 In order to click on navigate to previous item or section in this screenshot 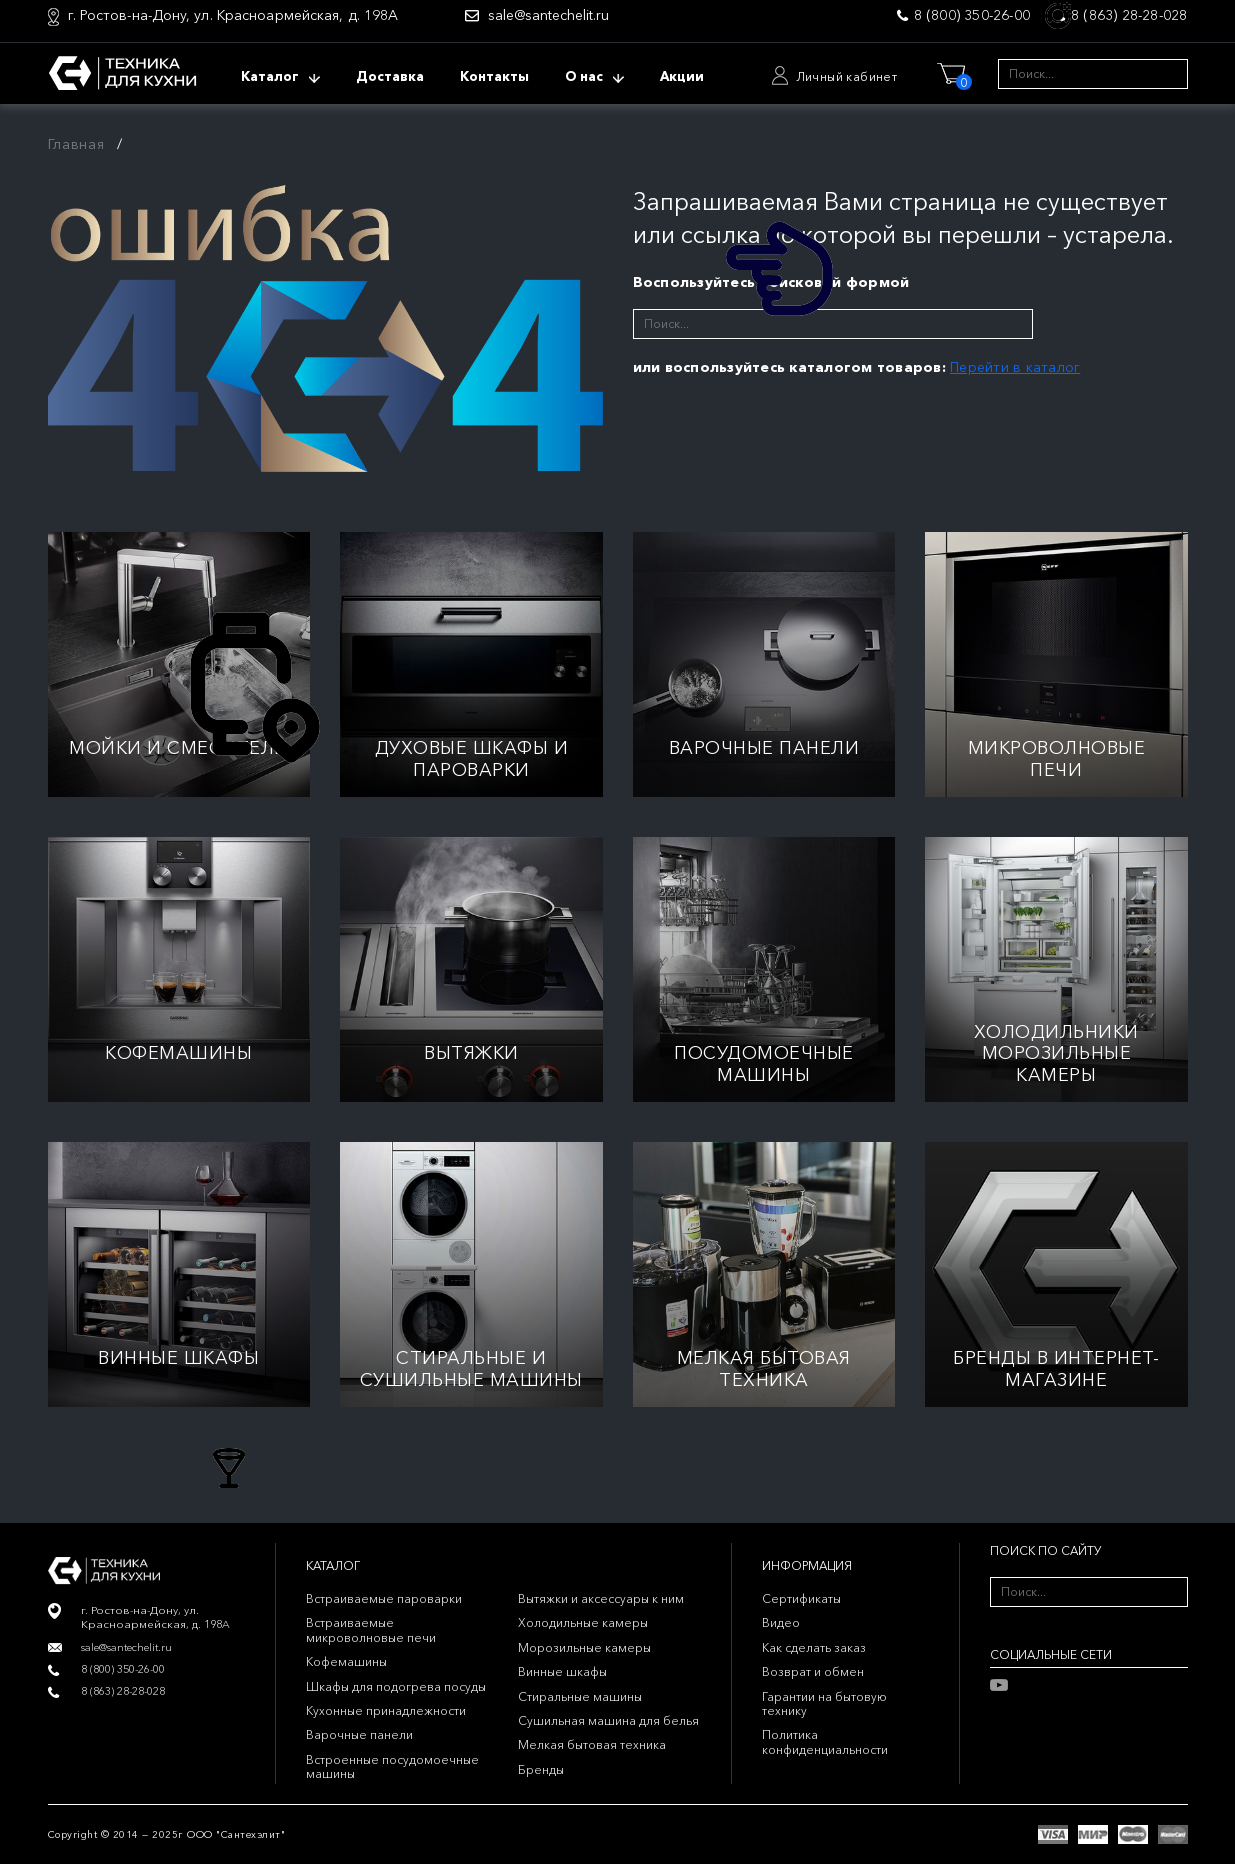, I will do `click(782, 270)`.